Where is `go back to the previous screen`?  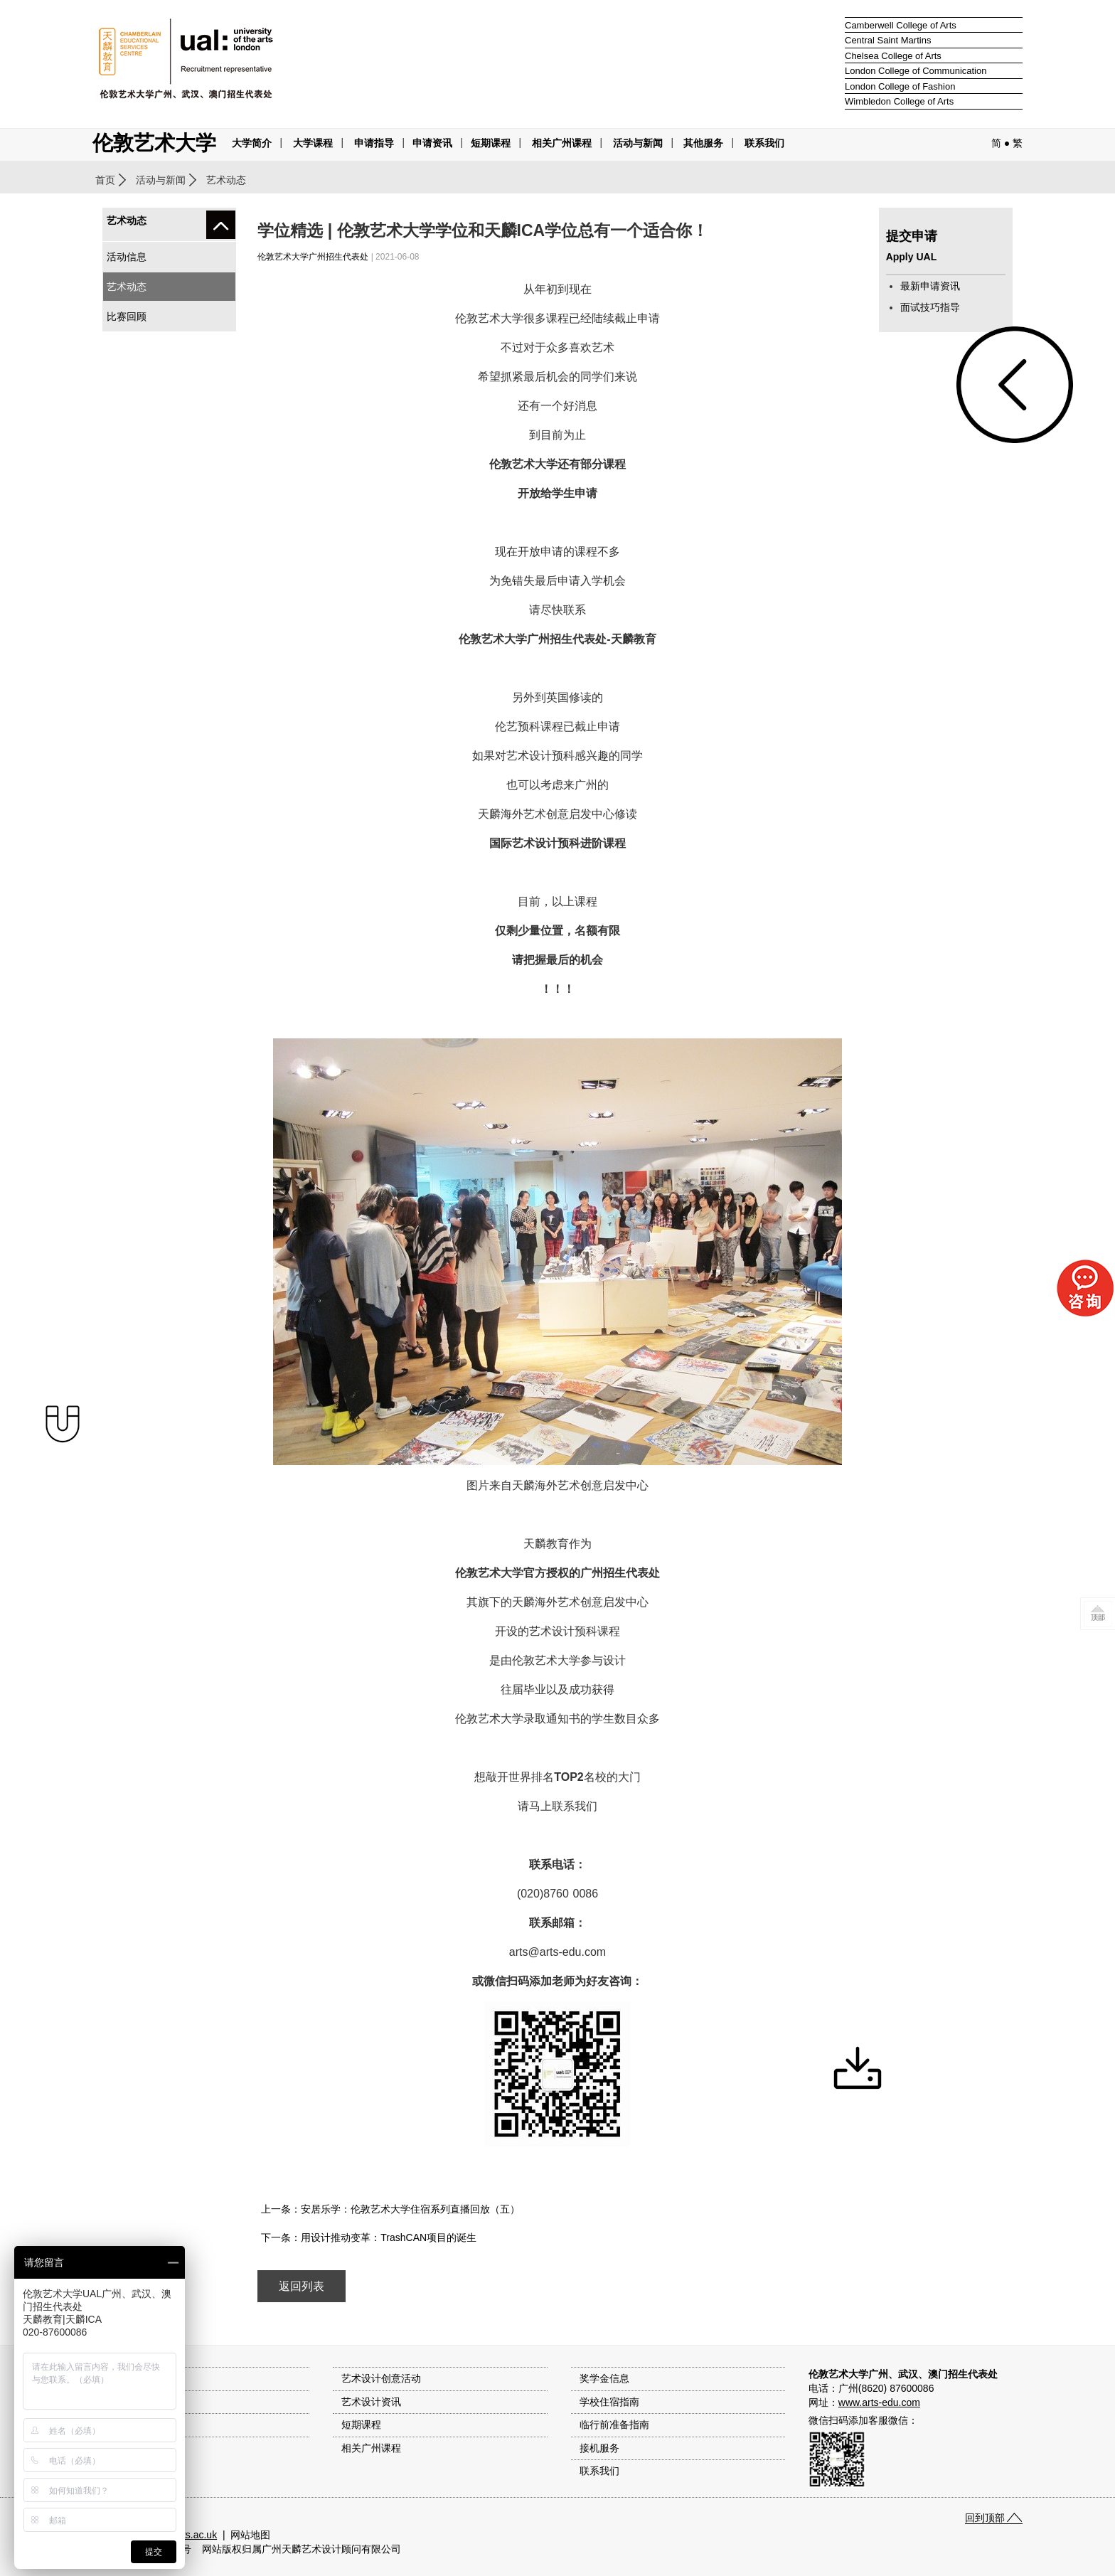
go back to the previous screen is located at coordinates (1015, 385).